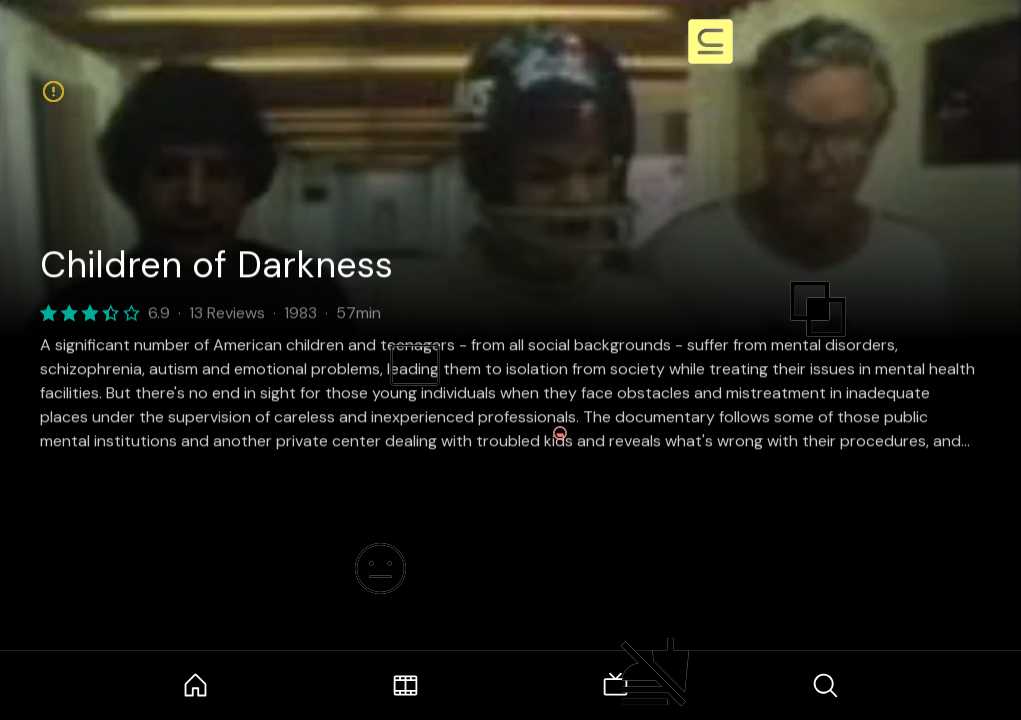  I want to click on indicates a warning or alert message, so click(53, 91).